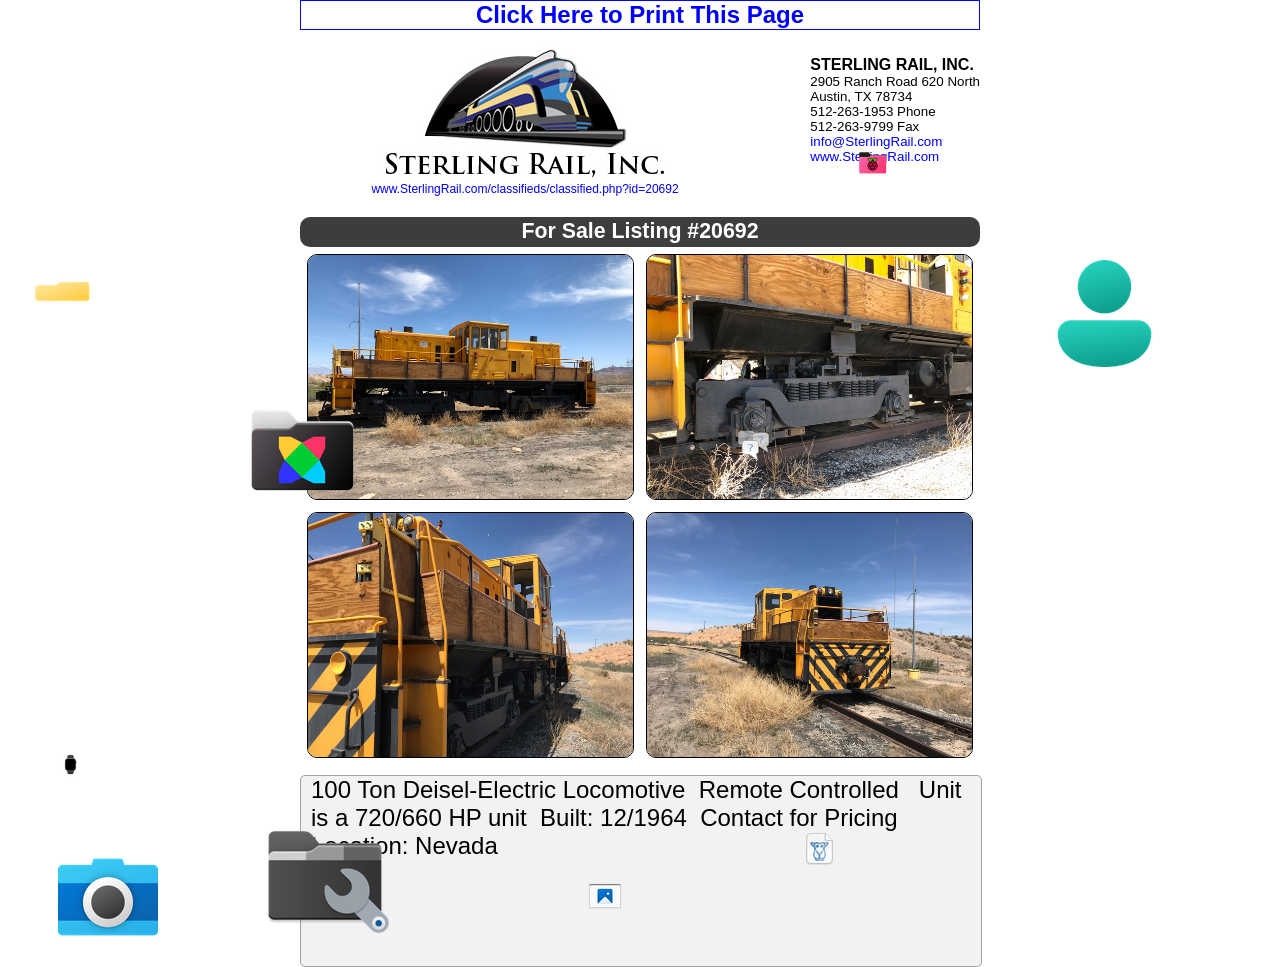 The height and width of the screenshot is (967, 1280). Describe the element at coordinates (819, 848) in the screenshot. I see `indicates a perl script or program file` at that location.